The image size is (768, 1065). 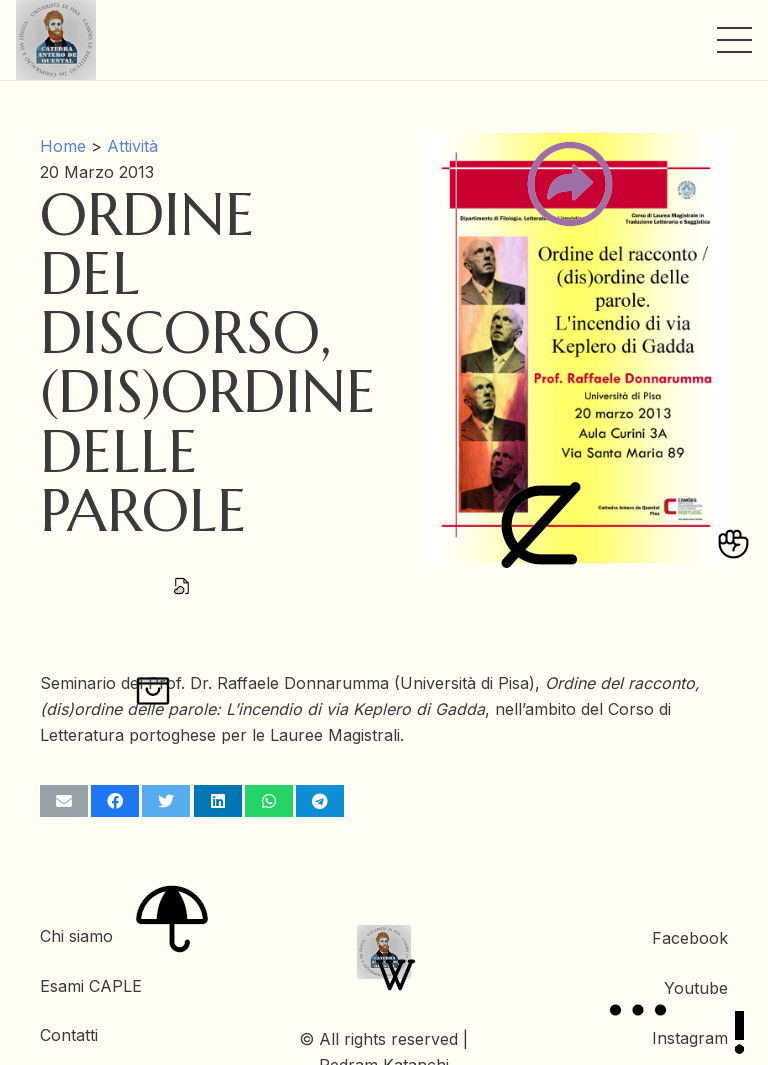 What do you see at coordinates (172, 919) in the screenshot?
I see `view weather protection or rain forecast` at bounding box center [172, 919].